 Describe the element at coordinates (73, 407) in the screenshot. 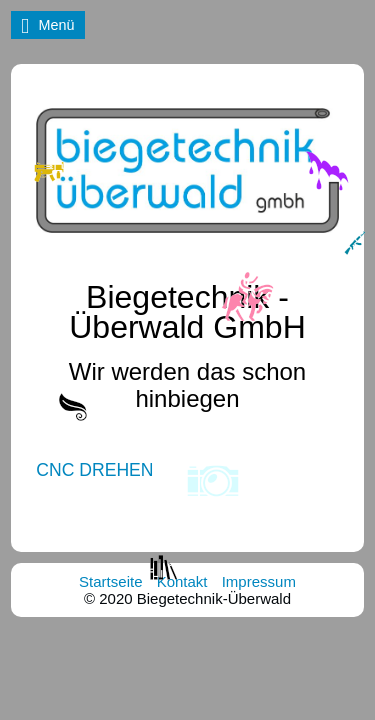

I see `indicates natural or organic content` at that location.